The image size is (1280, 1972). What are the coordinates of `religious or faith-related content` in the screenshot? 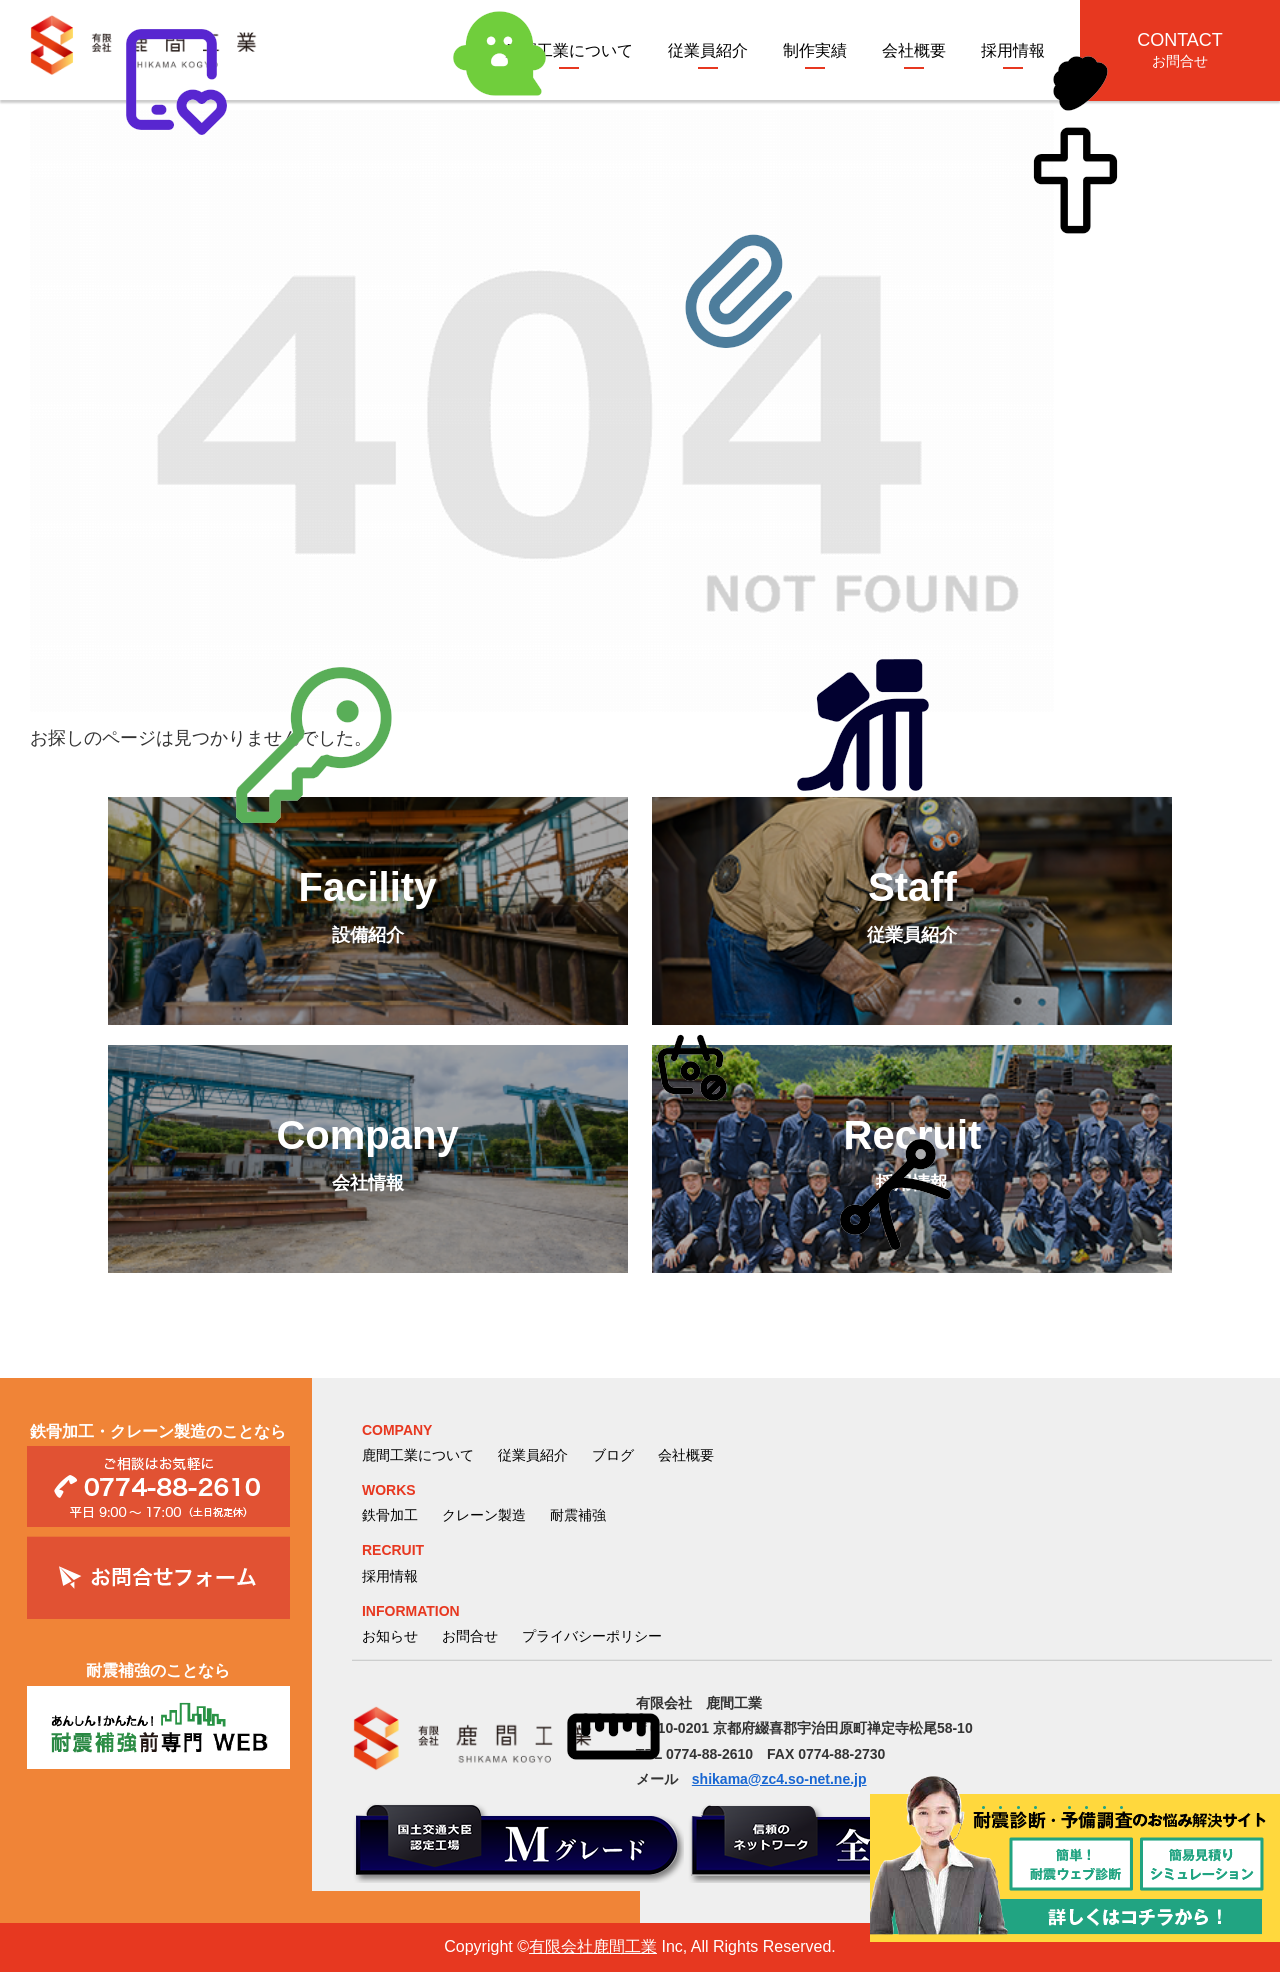 It's located at (1075, 180).